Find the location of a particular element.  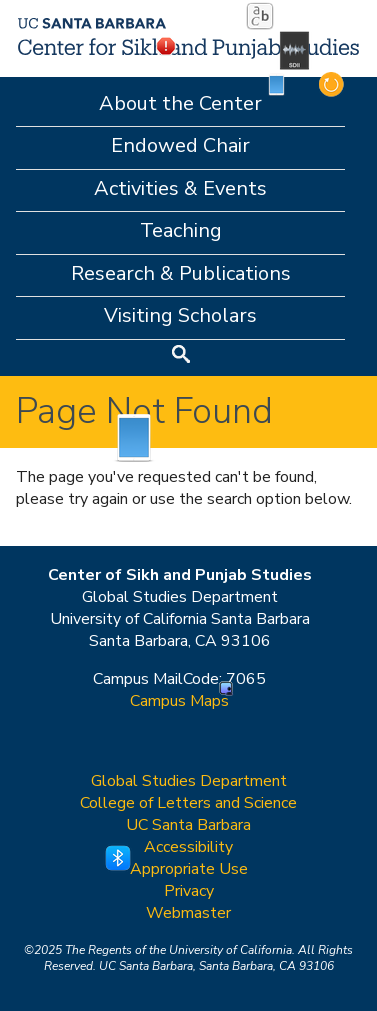

iPad device with cellular connectivity is located at coordinates (134, 438).